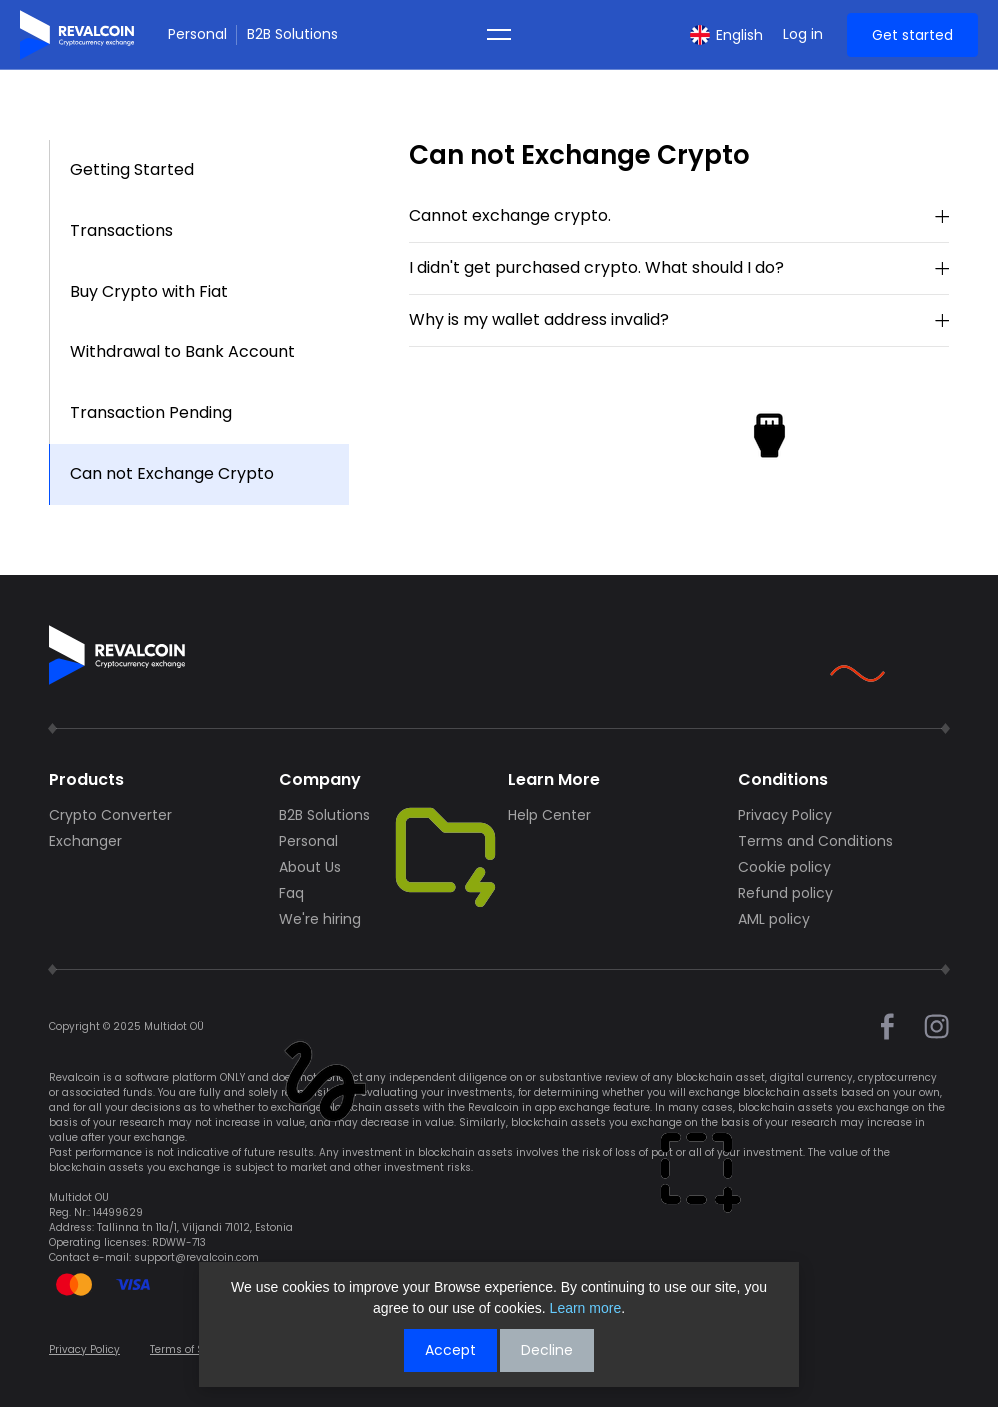 This screenshot has width=998, height=1407. I want to click on add to current selection, so click(696, 1168).